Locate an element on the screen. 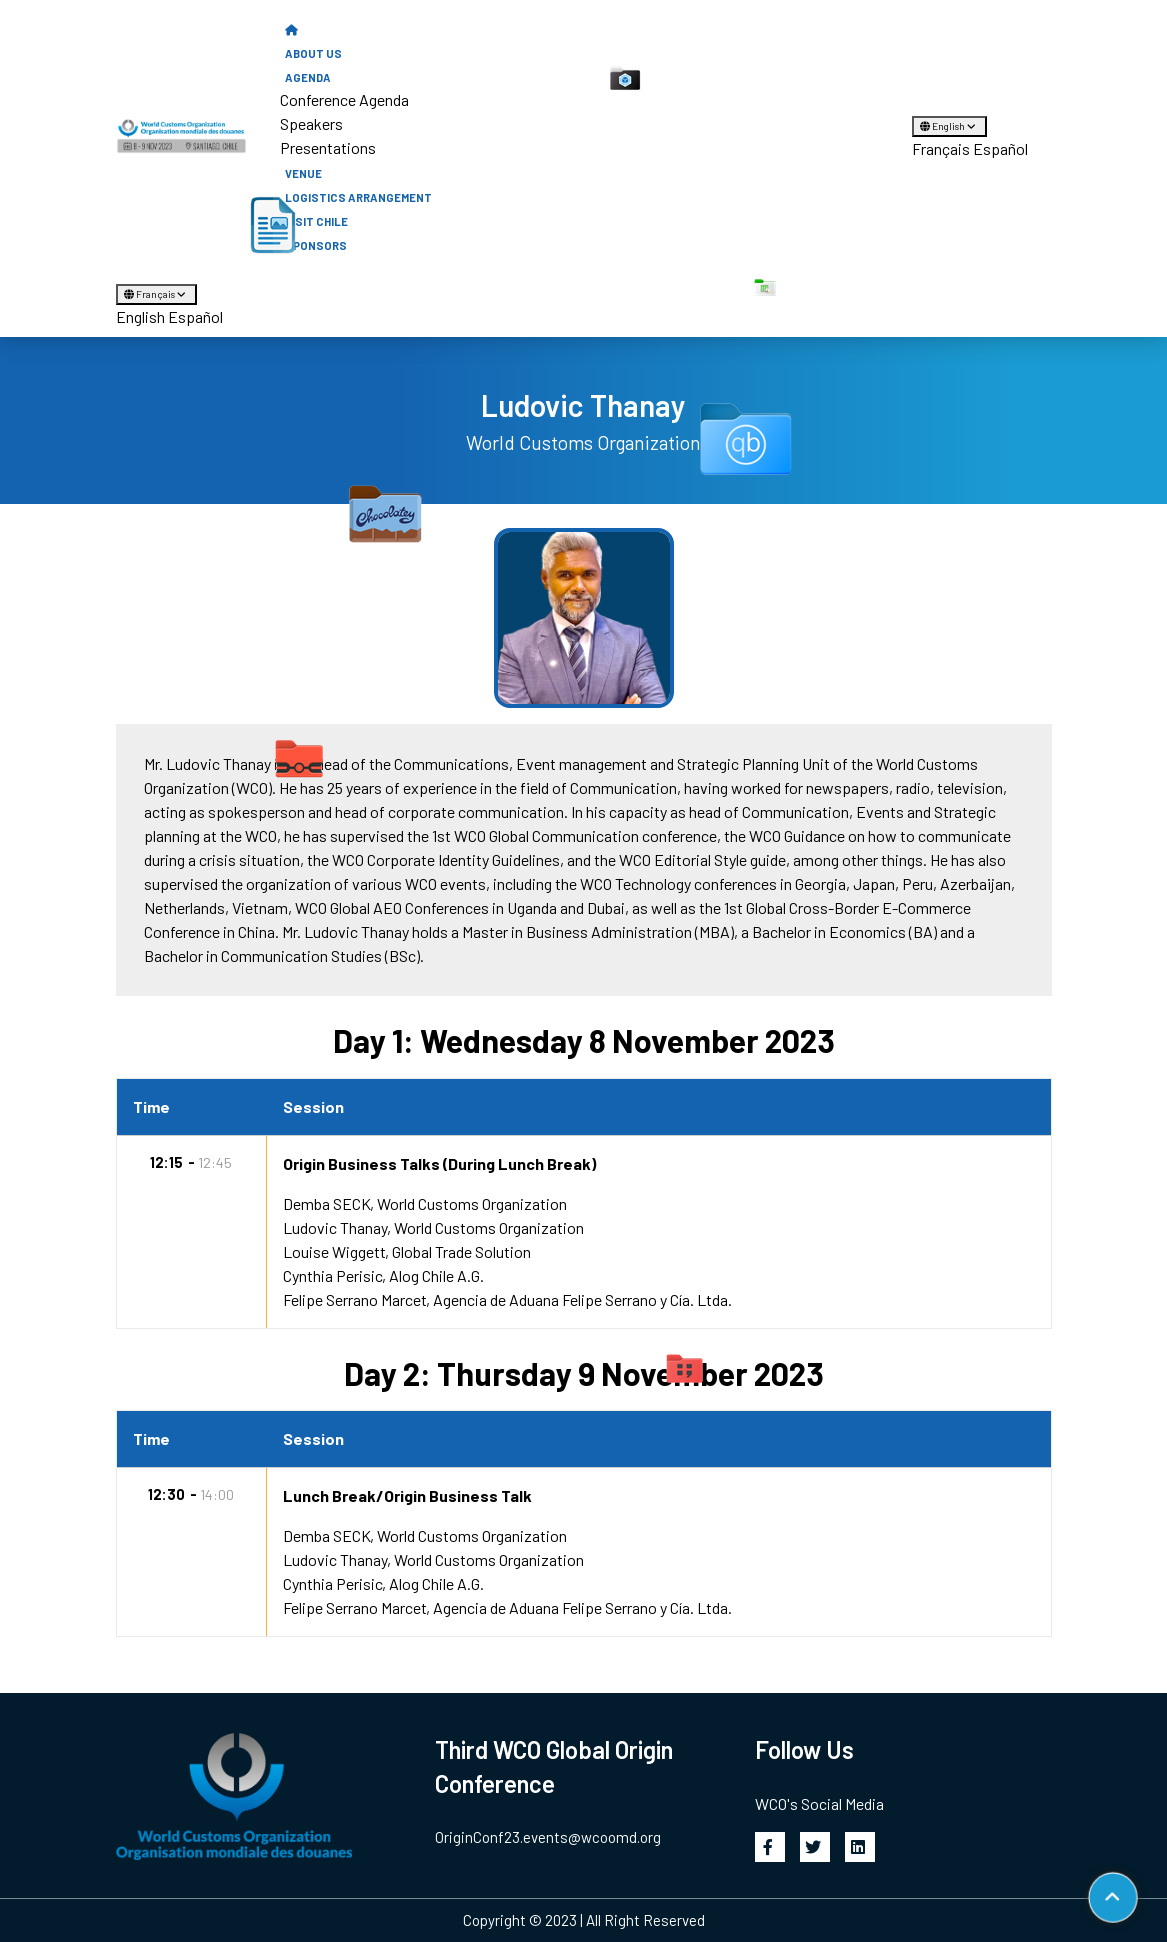 This screenshot has width=1167, height=1942. open forth programming language projects folder is located at coordinates (684, 1369).